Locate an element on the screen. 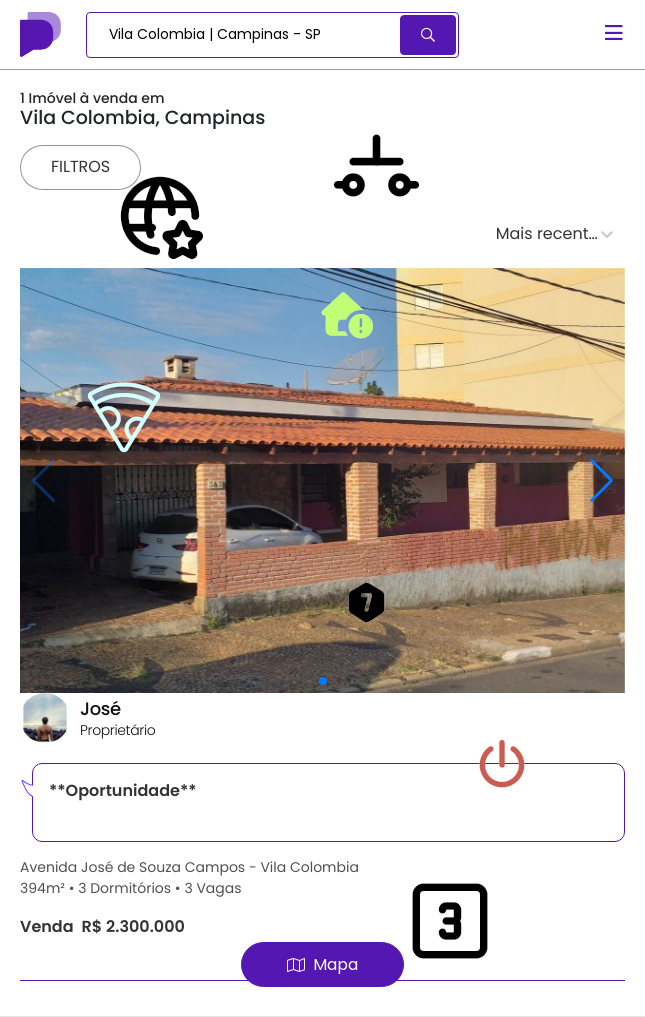 The height and width of the screenshot is (1017, 645). turn off or shut down the device is located at coordinates (502, 765).